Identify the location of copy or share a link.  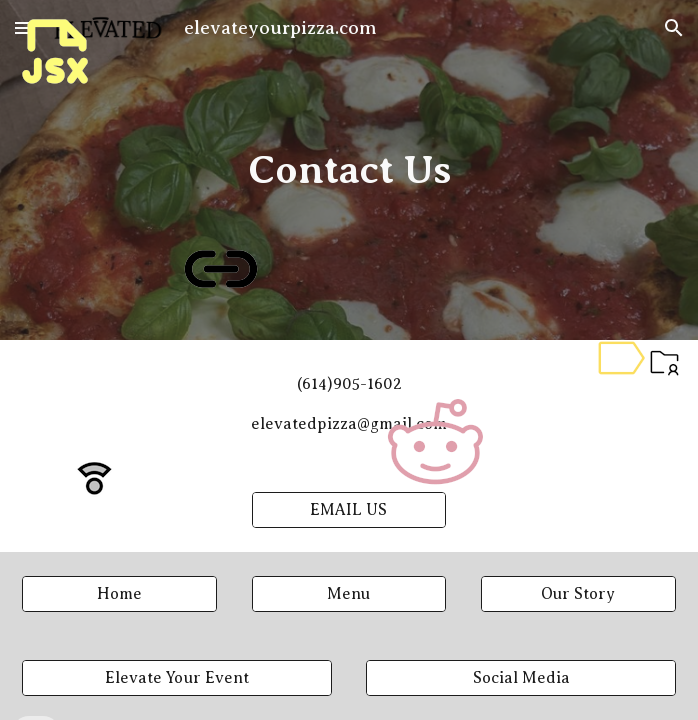
(221, 269).